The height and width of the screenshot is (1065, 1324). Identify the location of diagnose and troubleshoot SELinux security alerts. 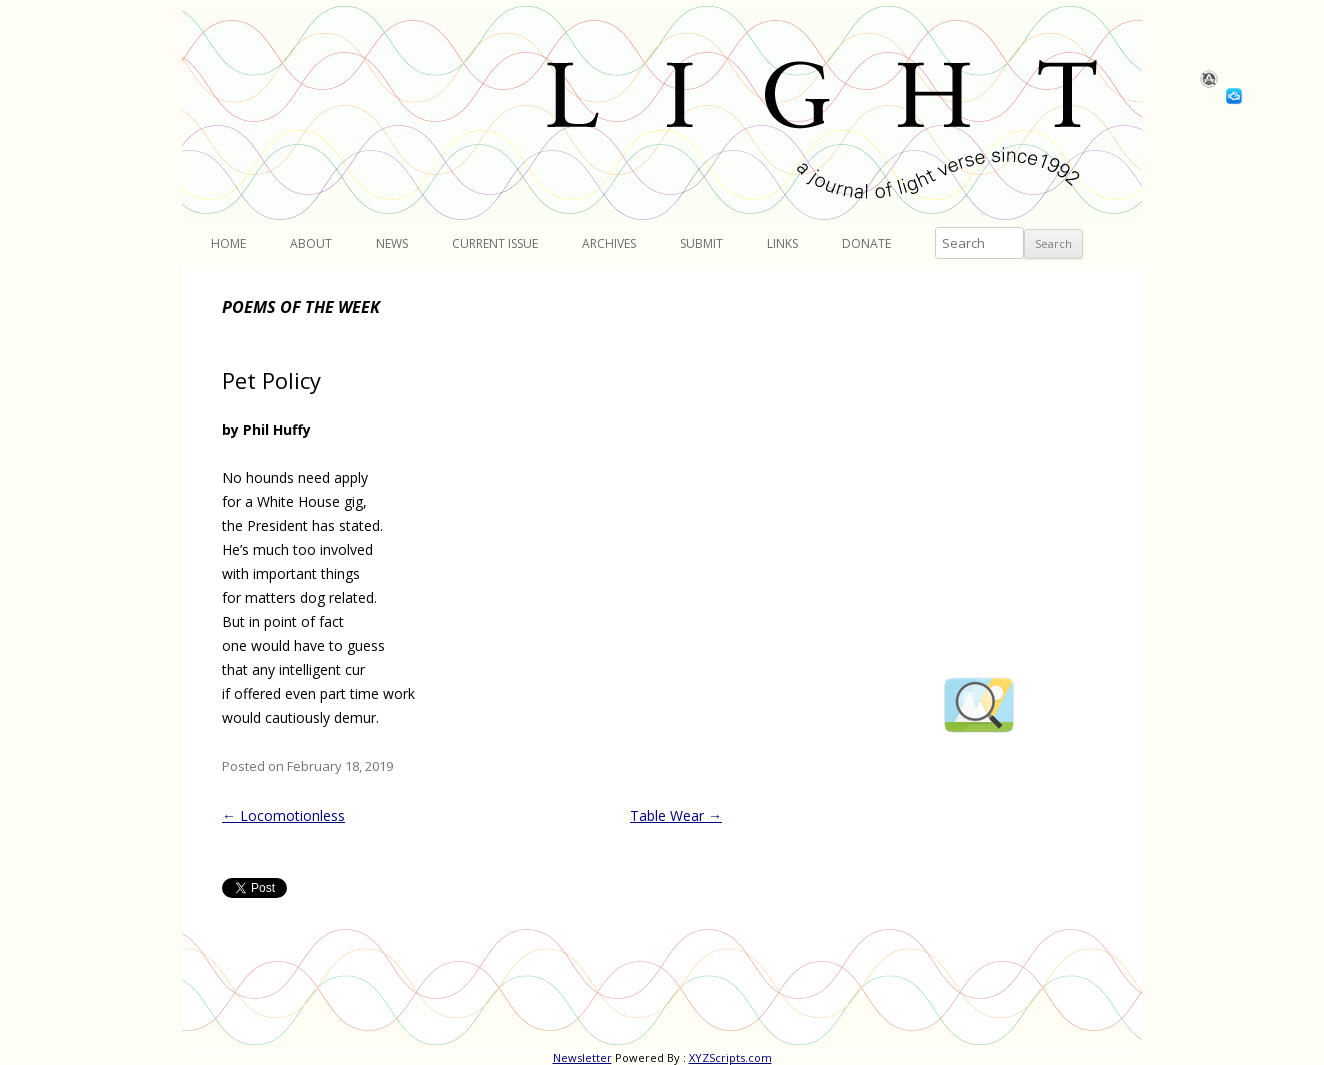
(1234, 96).